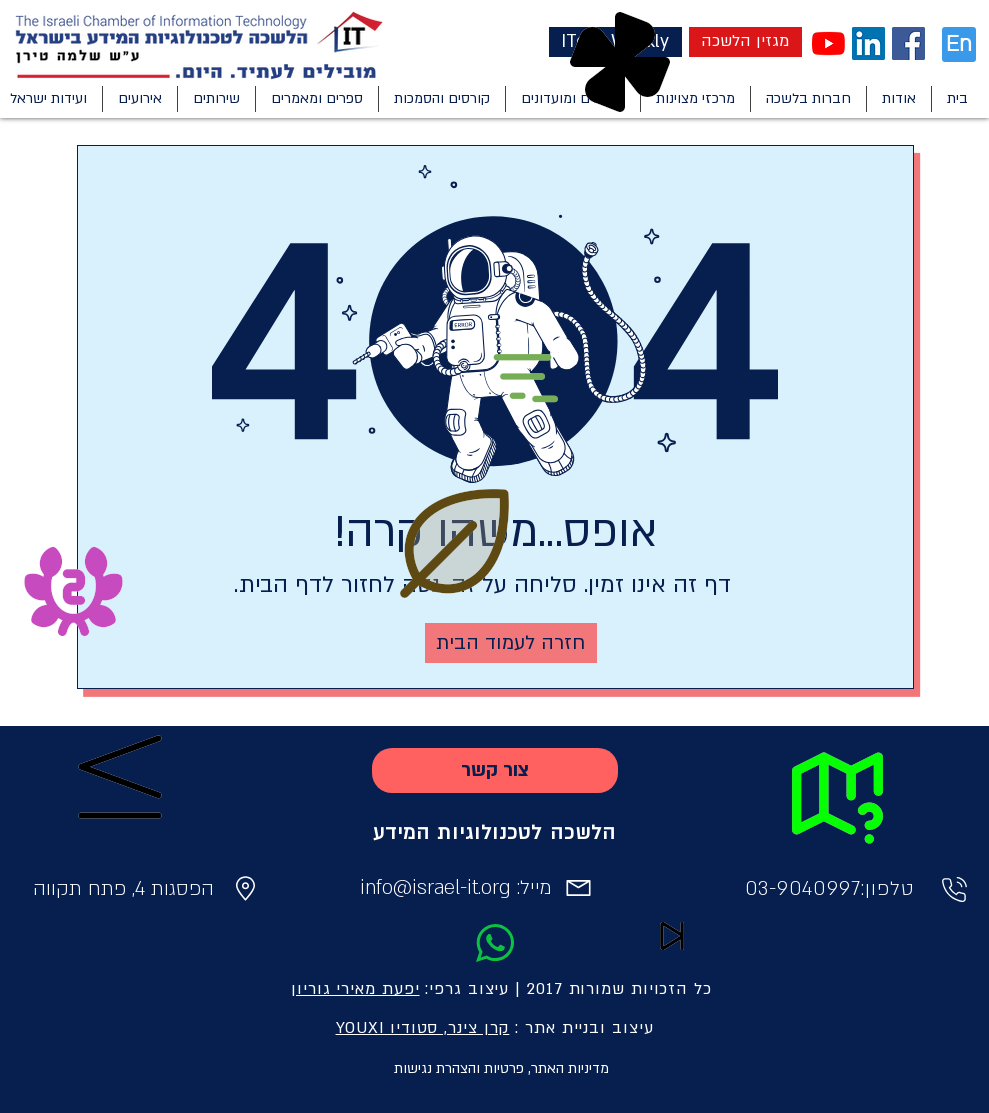 The width and height of the screenshot is (989, 1113). What do you see at coordinates (620, 62) in the screenshot?
I see `adjust car ventilation settings` at bounding box center [620, 62].